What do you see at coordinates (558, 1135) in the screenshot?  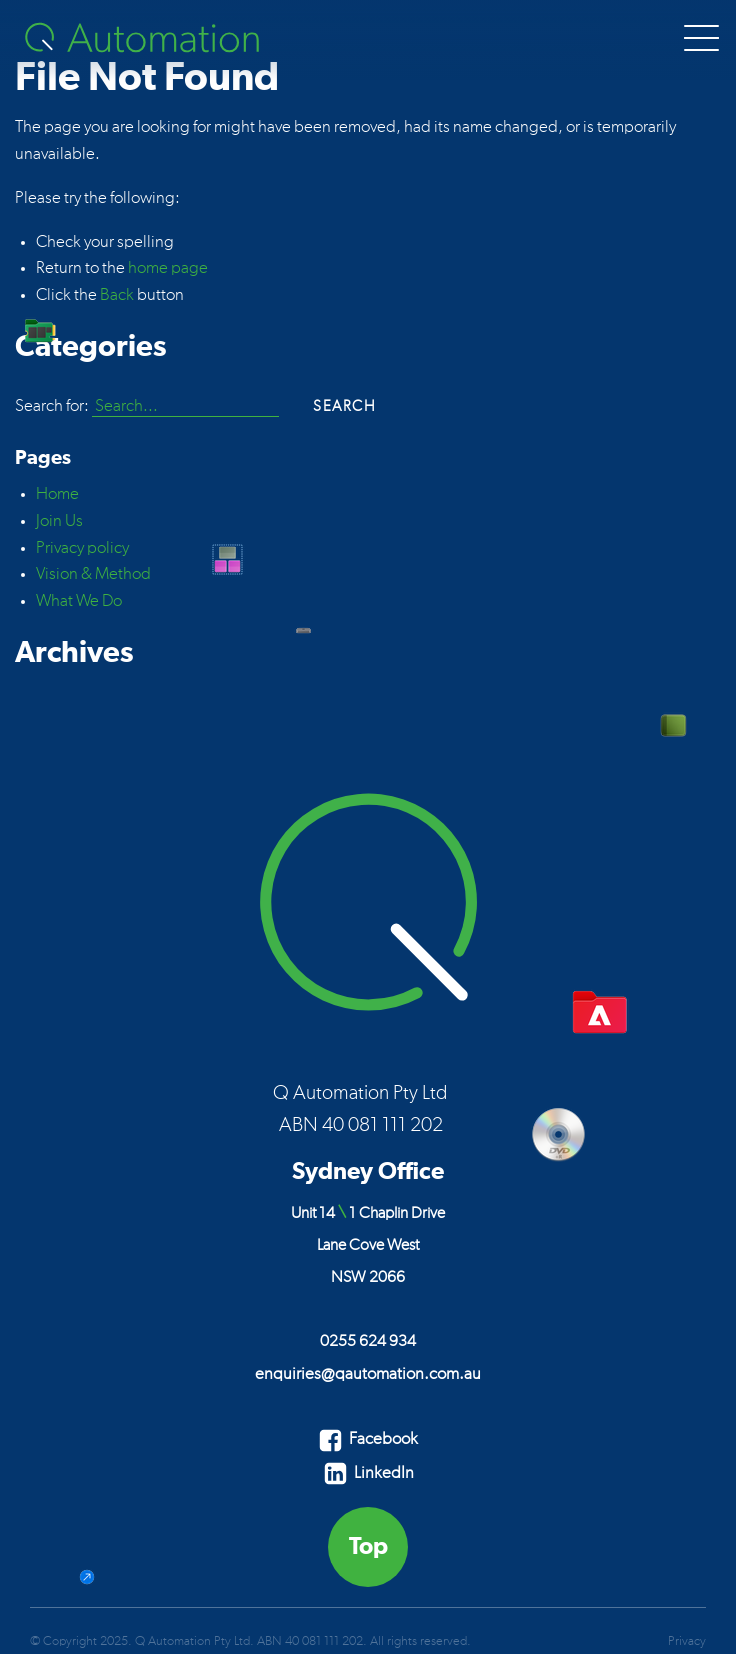 I see `DVD+R disc media type indicator` at bounding box center [558, 1135].